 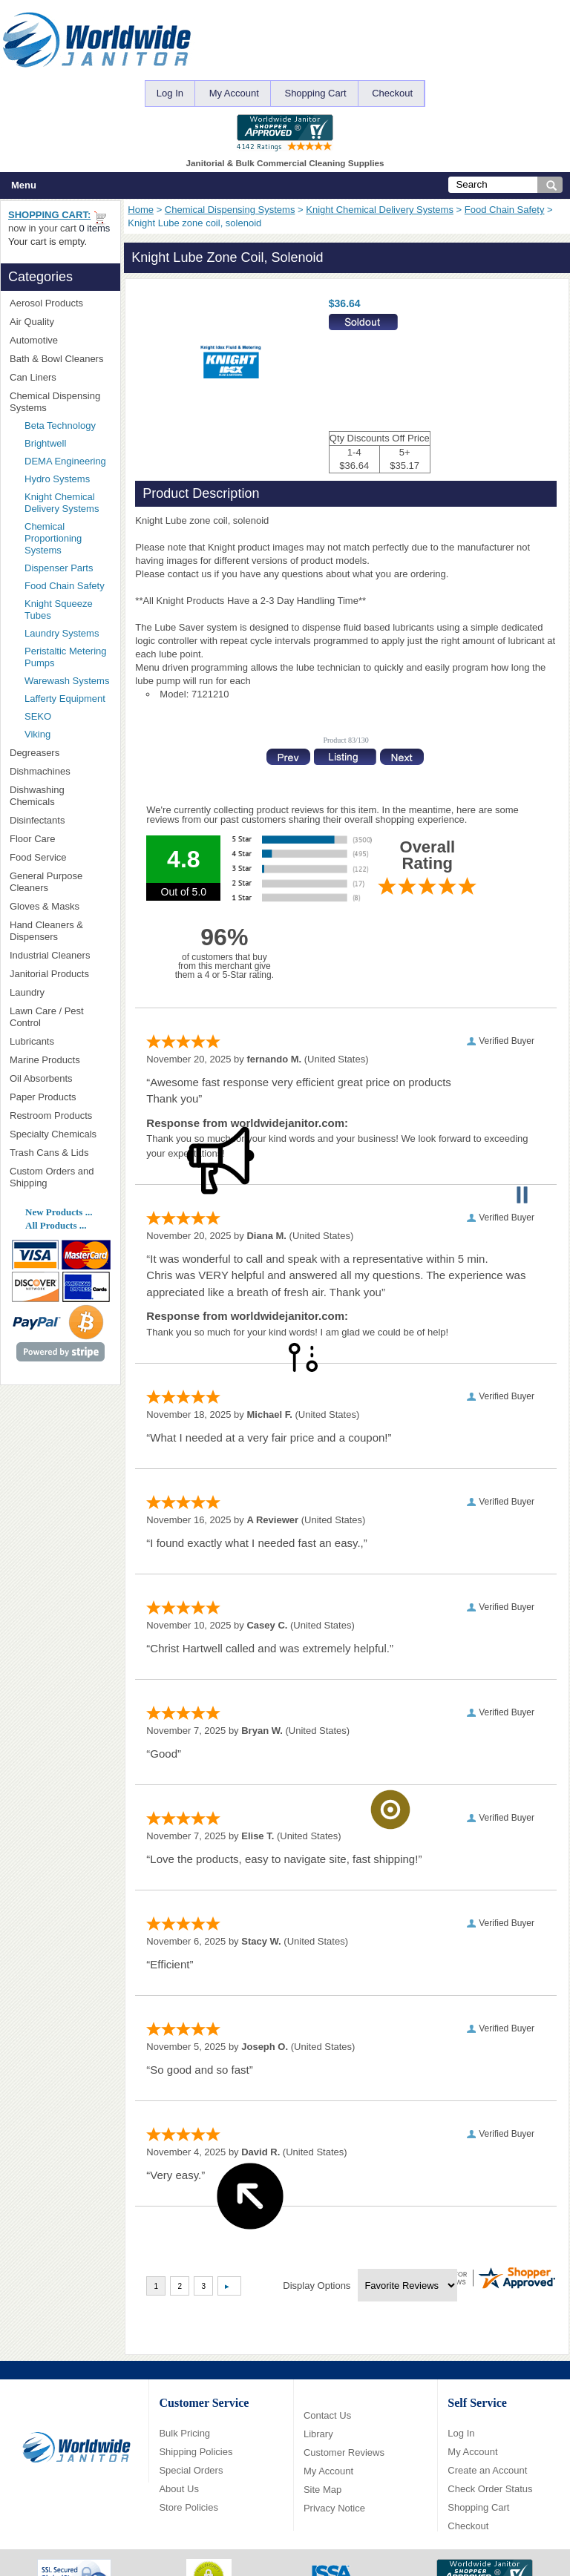 I want to click on navigate back to the previous screen, so click(x=250, y=2196).